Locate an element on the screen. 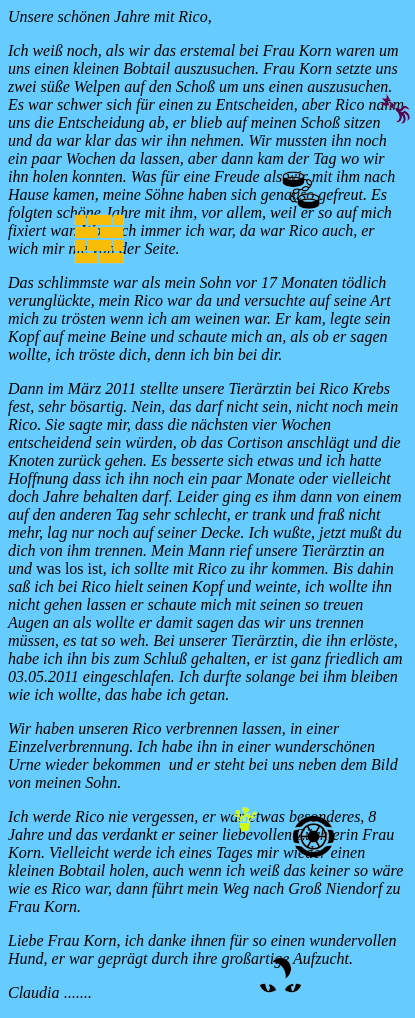 This screenshot has height=1018, width=415. toggle night vision mode is located at coordinates (280, 977).